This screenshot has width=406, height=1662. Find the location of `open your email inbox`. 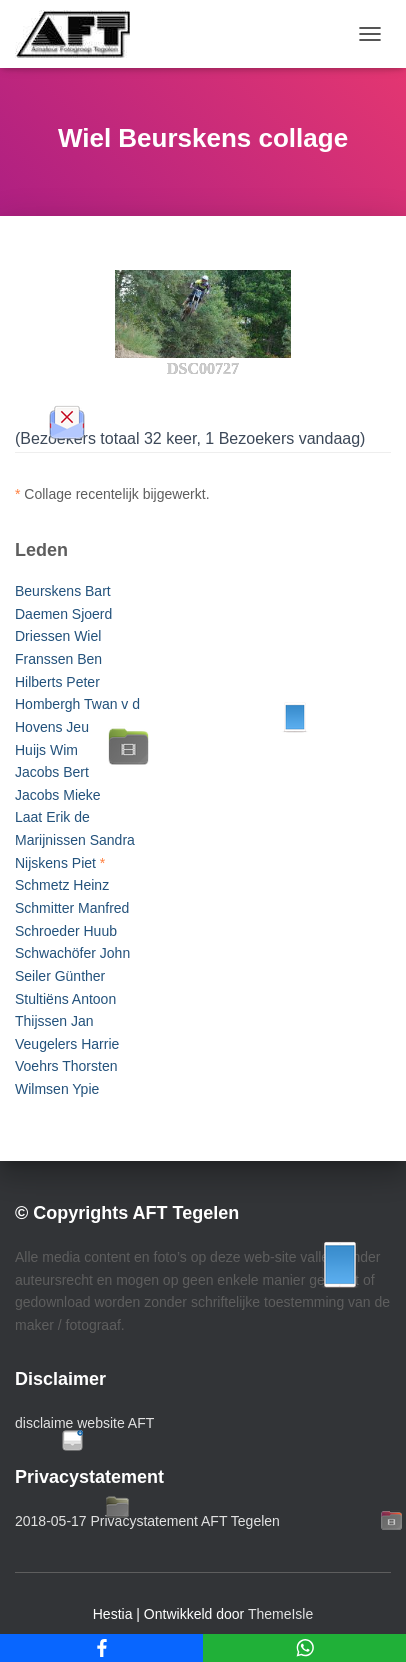

open your email inbox is located at coordinates (72, 1440).